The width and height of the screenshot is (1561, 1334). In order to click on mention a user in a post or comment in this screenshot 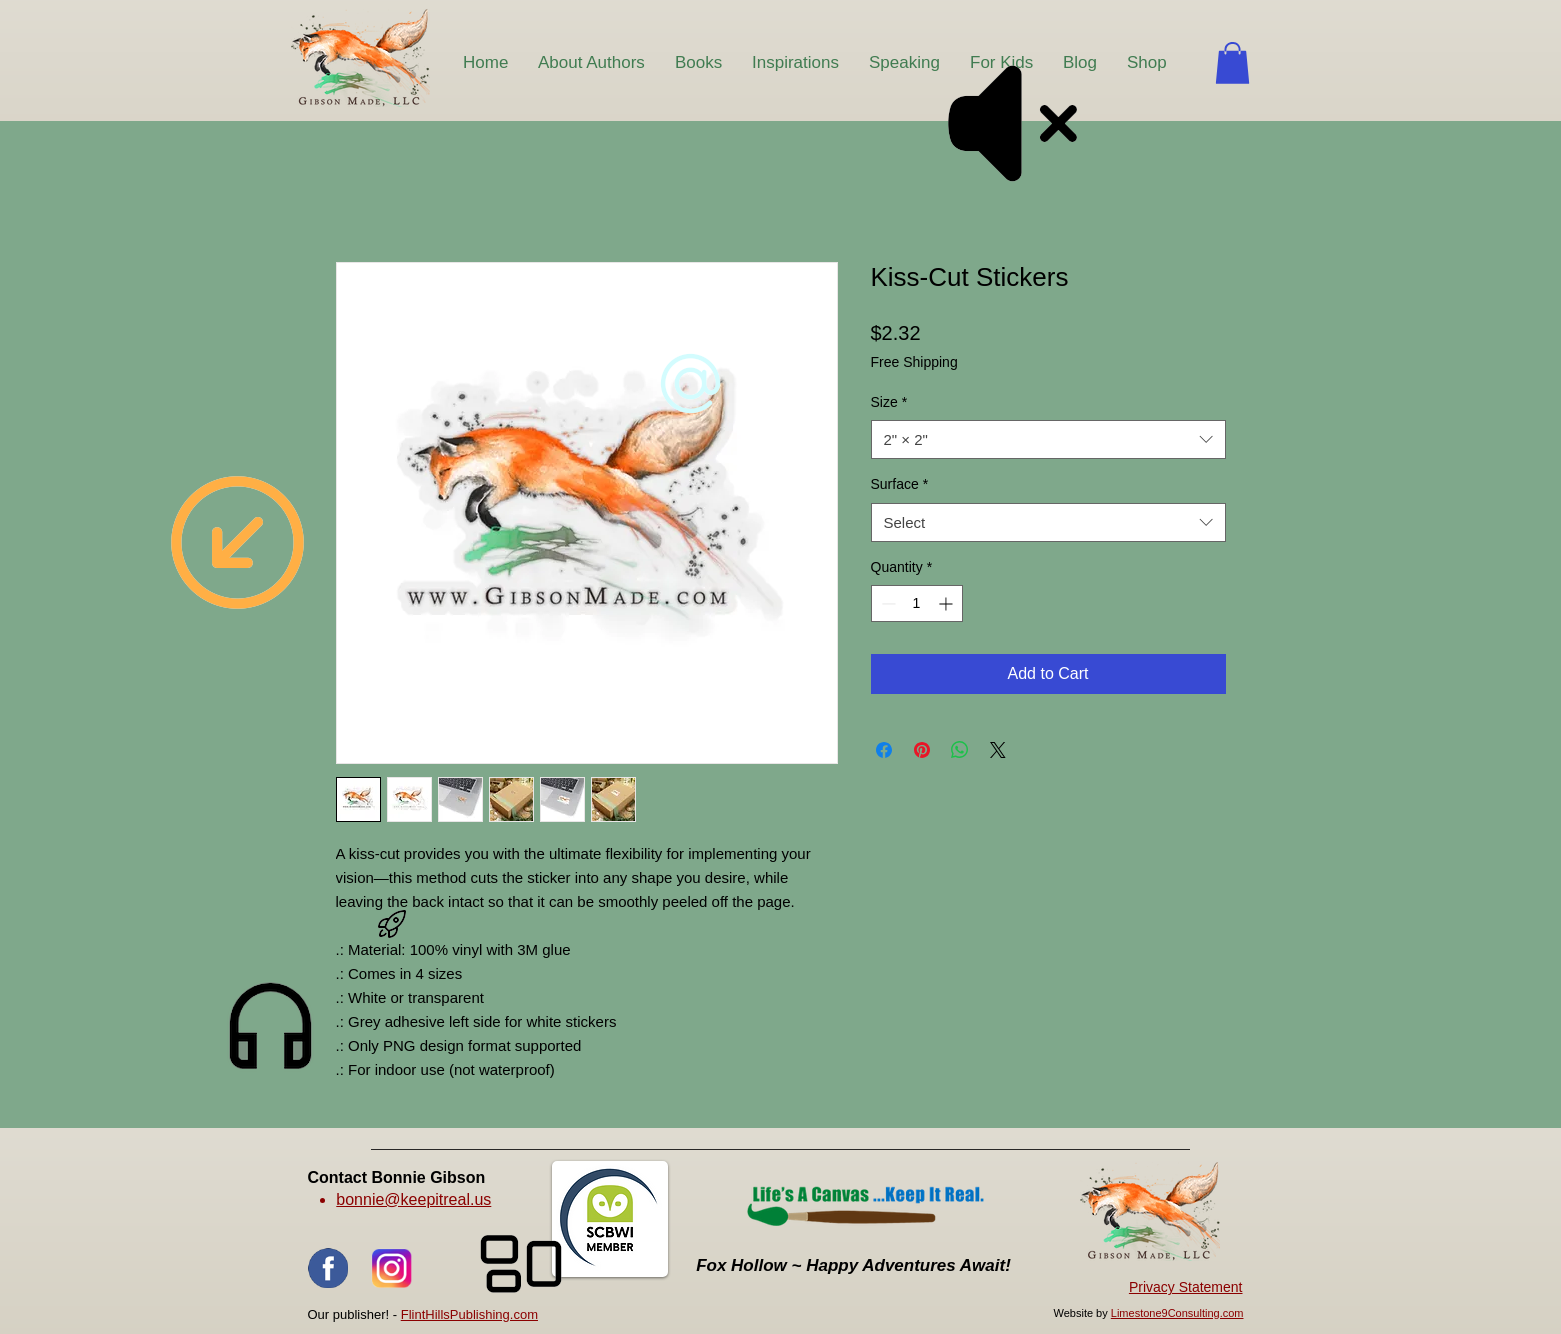, I will do `click(690, 383)`.